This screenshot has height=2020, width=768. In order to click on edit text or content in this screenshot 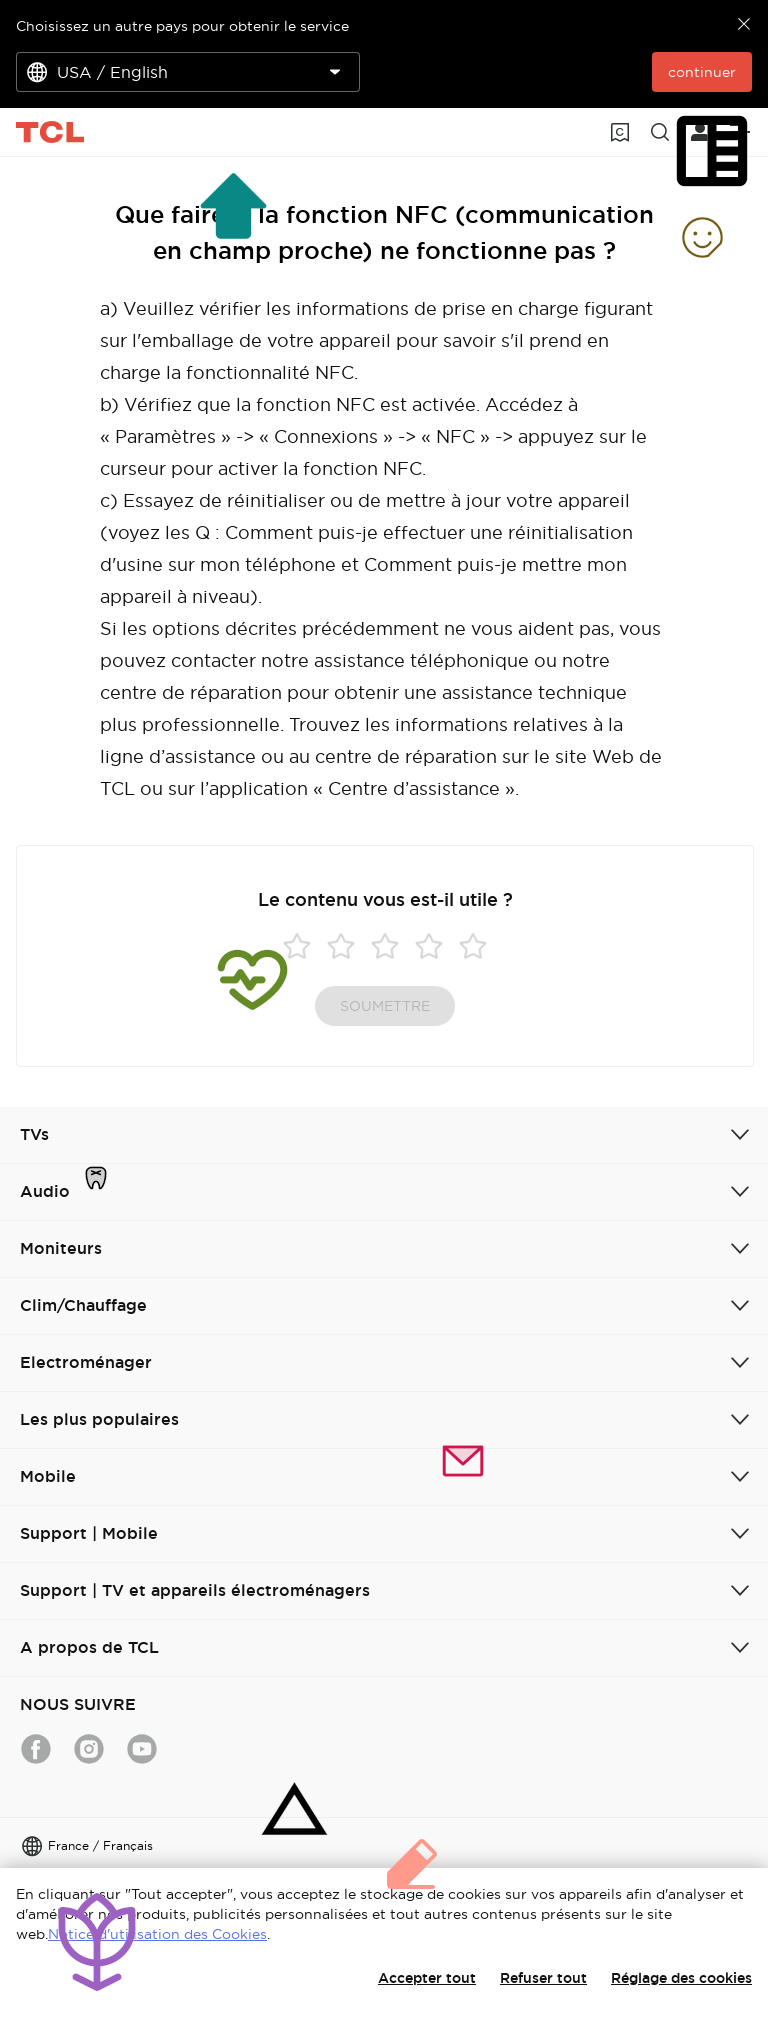, I will do `click(411, 1865)`.